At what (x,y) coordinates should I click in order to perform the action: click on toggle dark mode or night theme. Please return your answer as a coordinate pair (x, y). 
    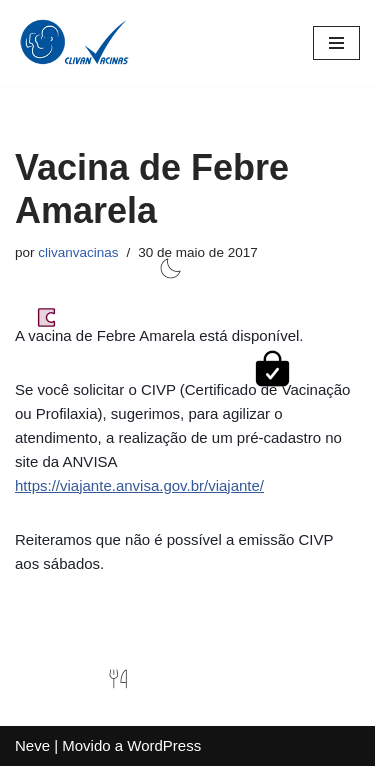
    Looking at the image, I should click on (170, 269).